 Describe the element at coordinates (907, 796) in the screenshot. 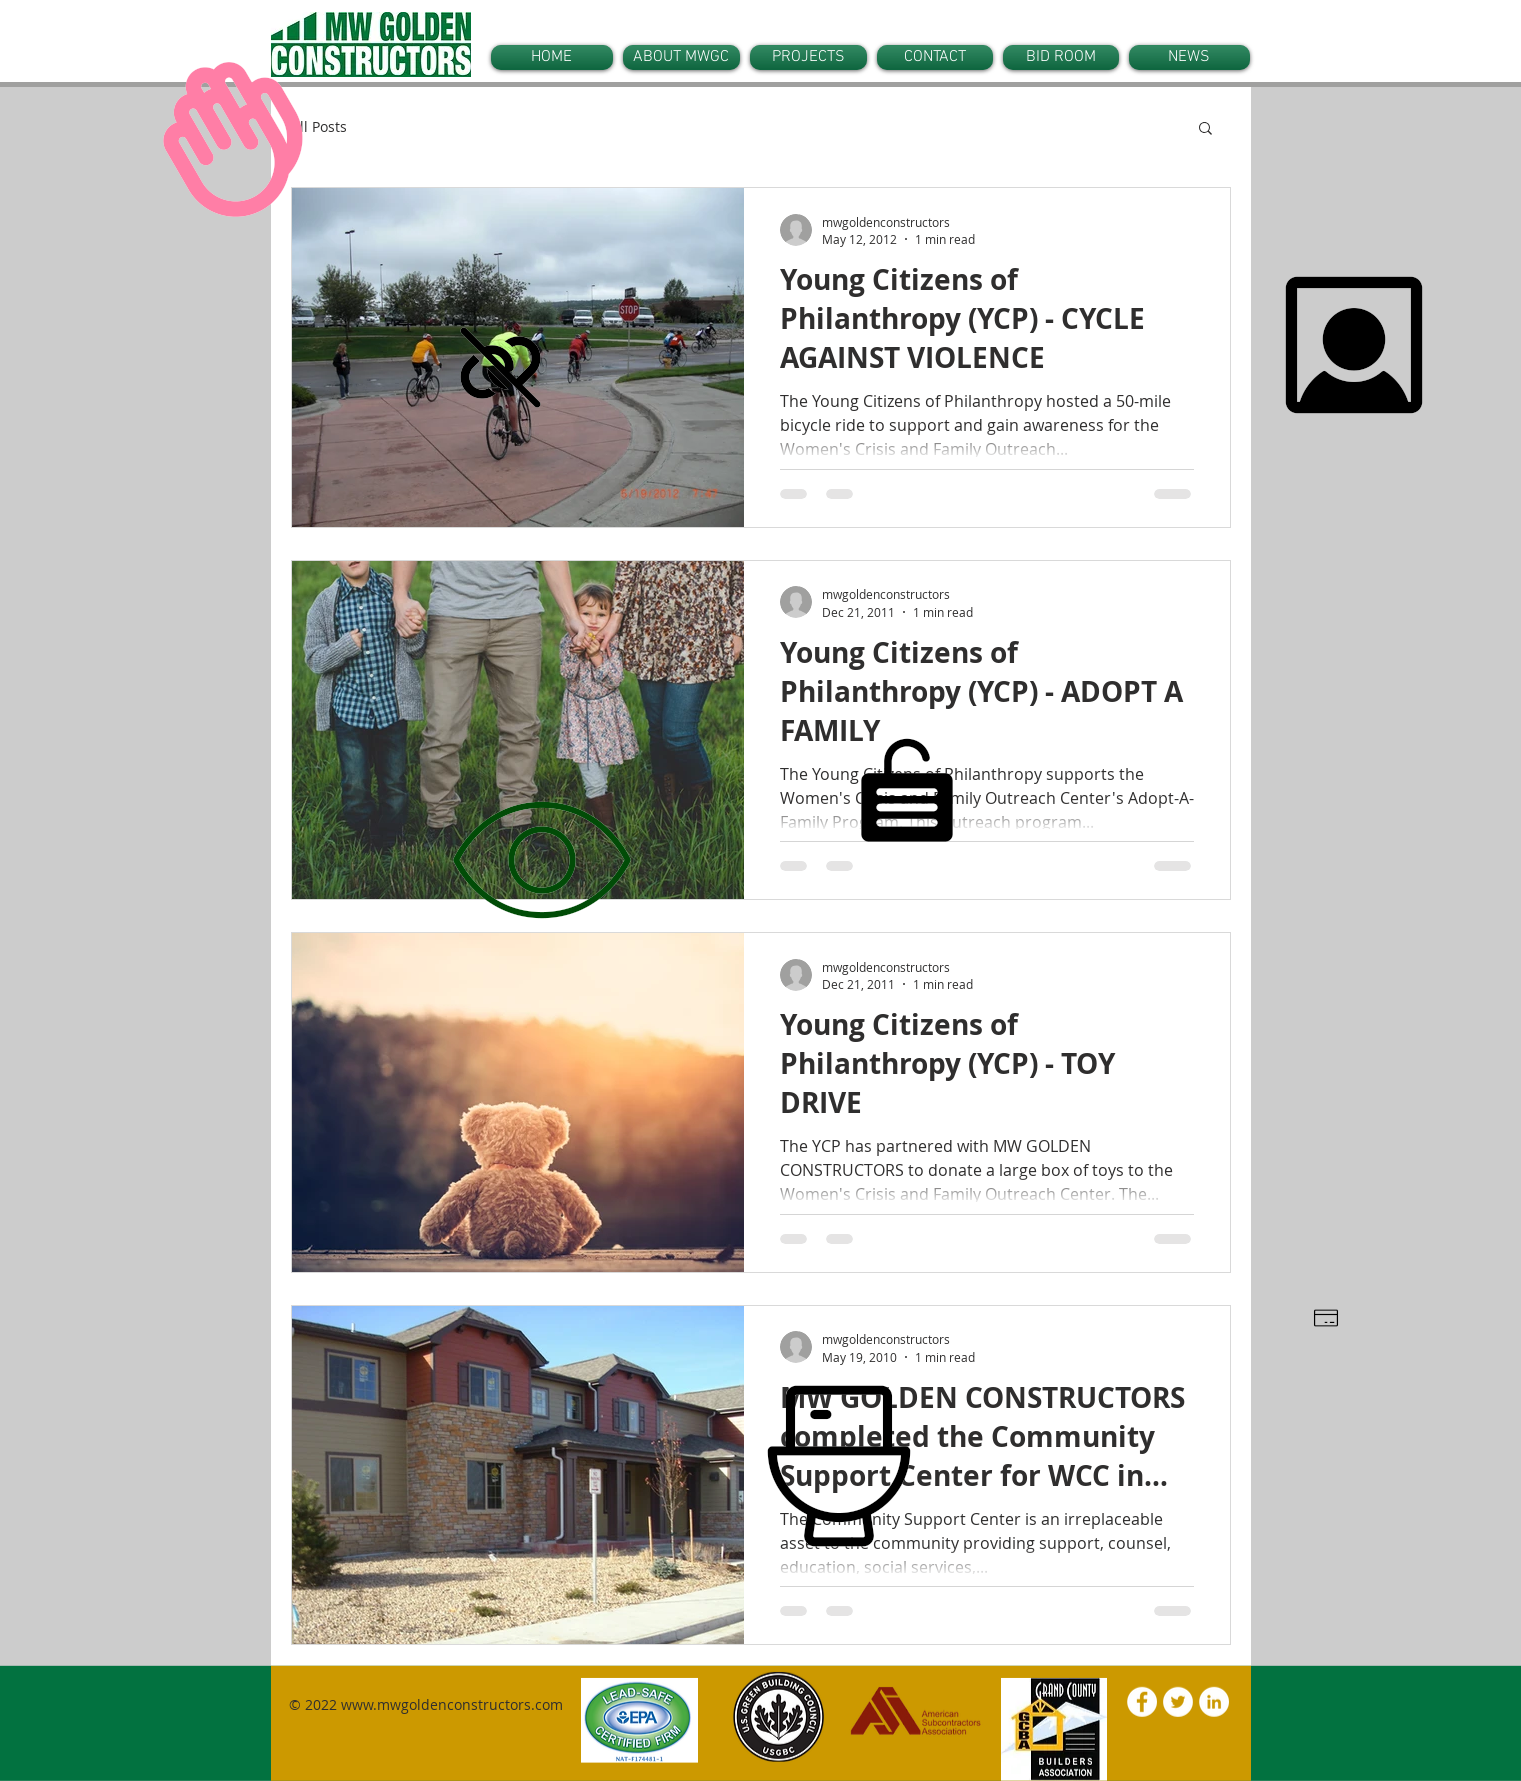

I see `unlocked or unsecured state` at that location.